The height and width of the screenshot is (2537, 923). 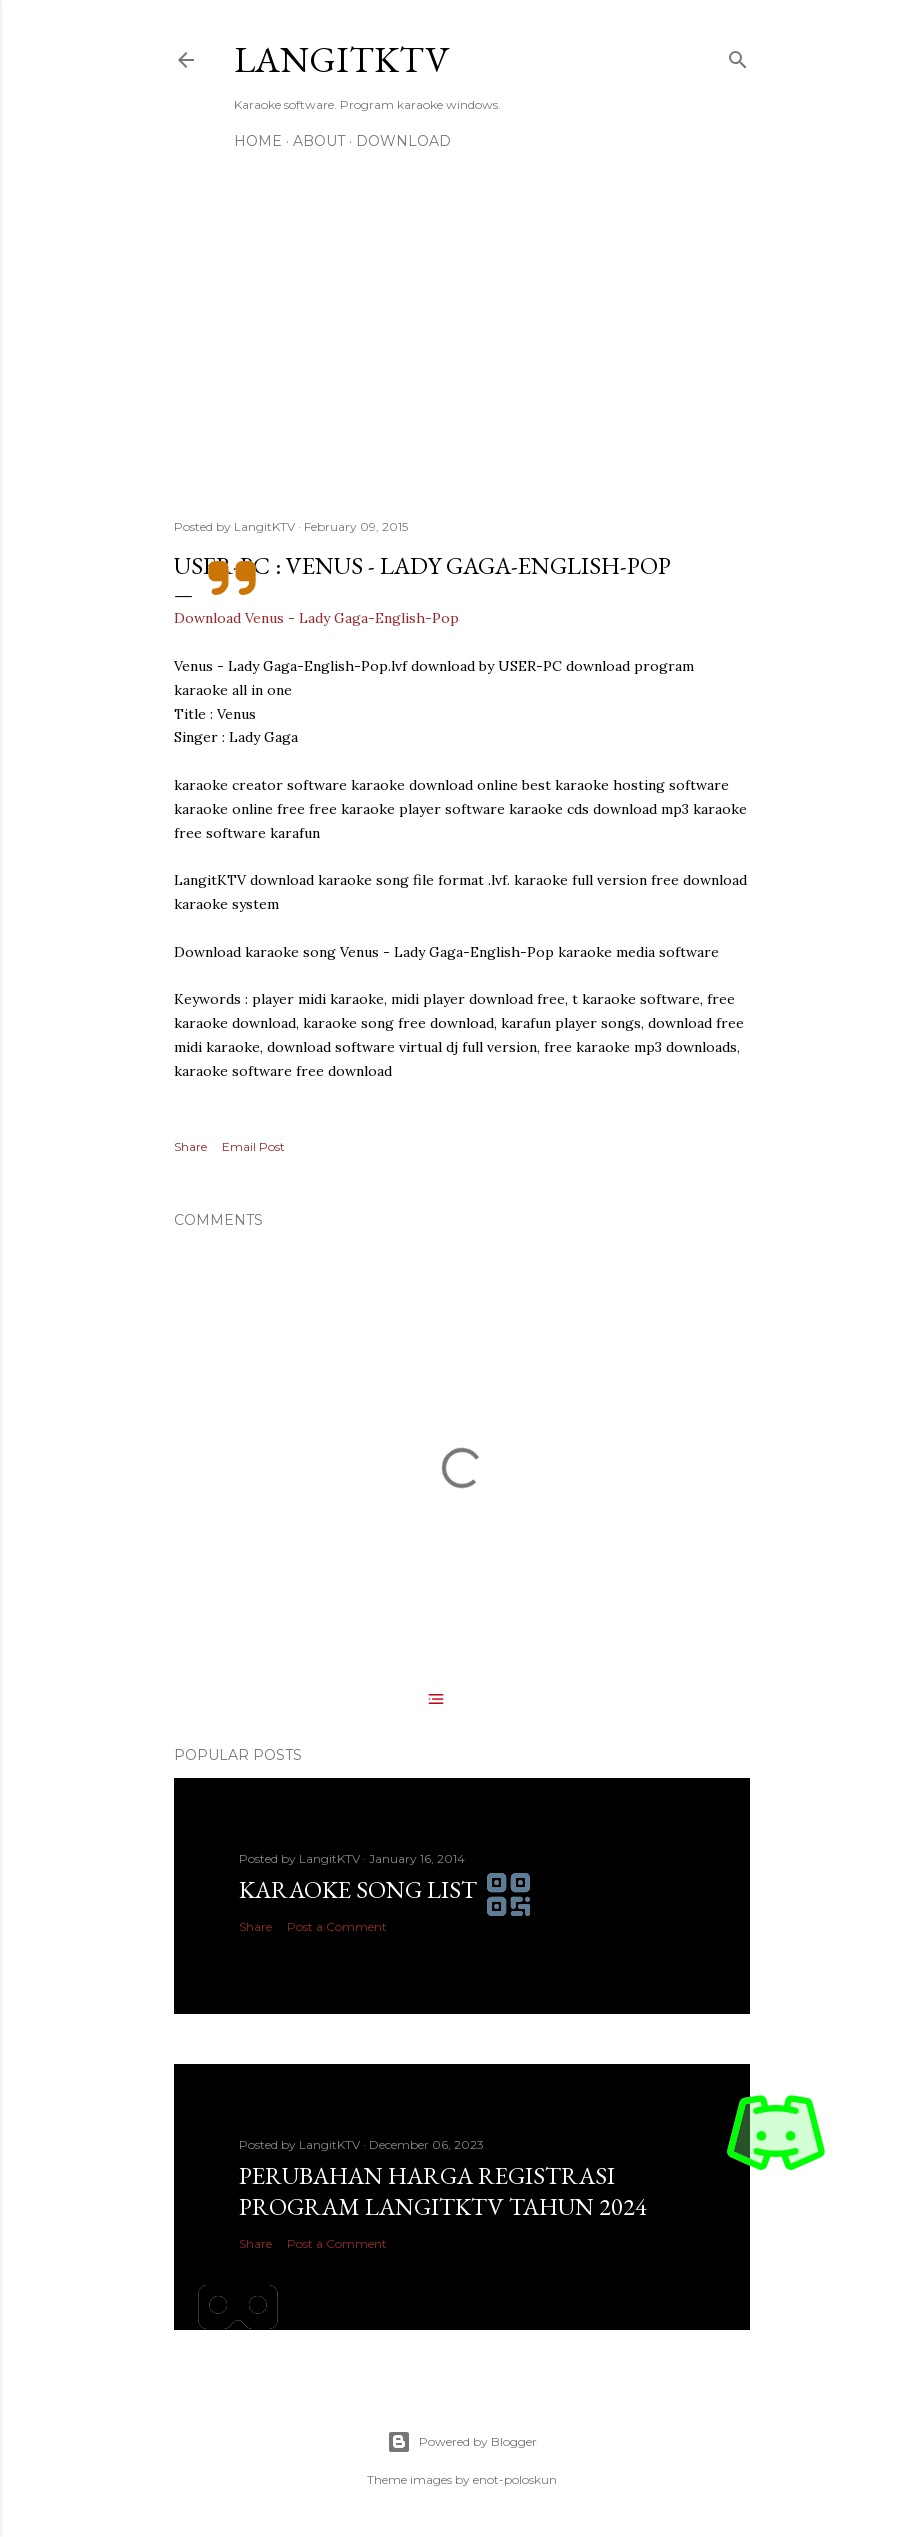 What do you see at coordinates (232, 578) in the screenshot?
I see `insert a blockquote or citation` at bounding box center [232, 578].